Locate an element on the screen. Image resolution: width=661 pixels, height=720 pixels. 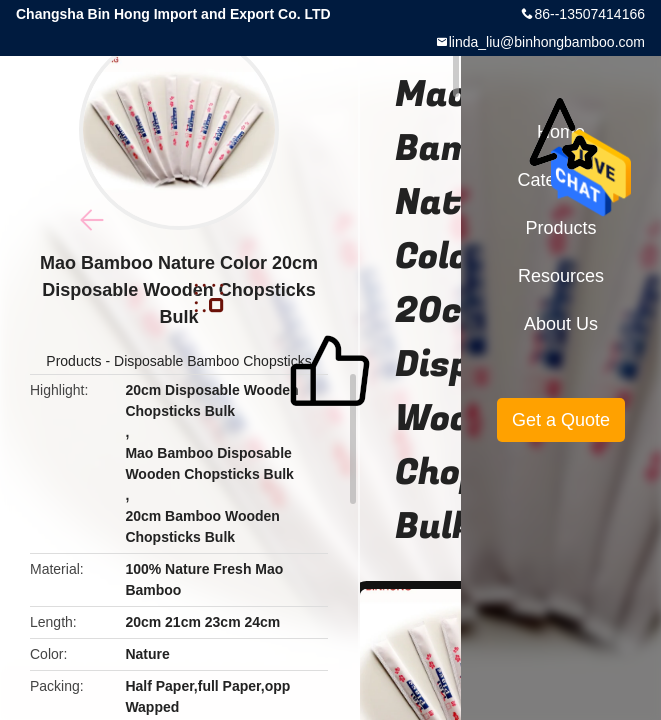
mark current navigation as favorite is located at coordinates (560, 132).